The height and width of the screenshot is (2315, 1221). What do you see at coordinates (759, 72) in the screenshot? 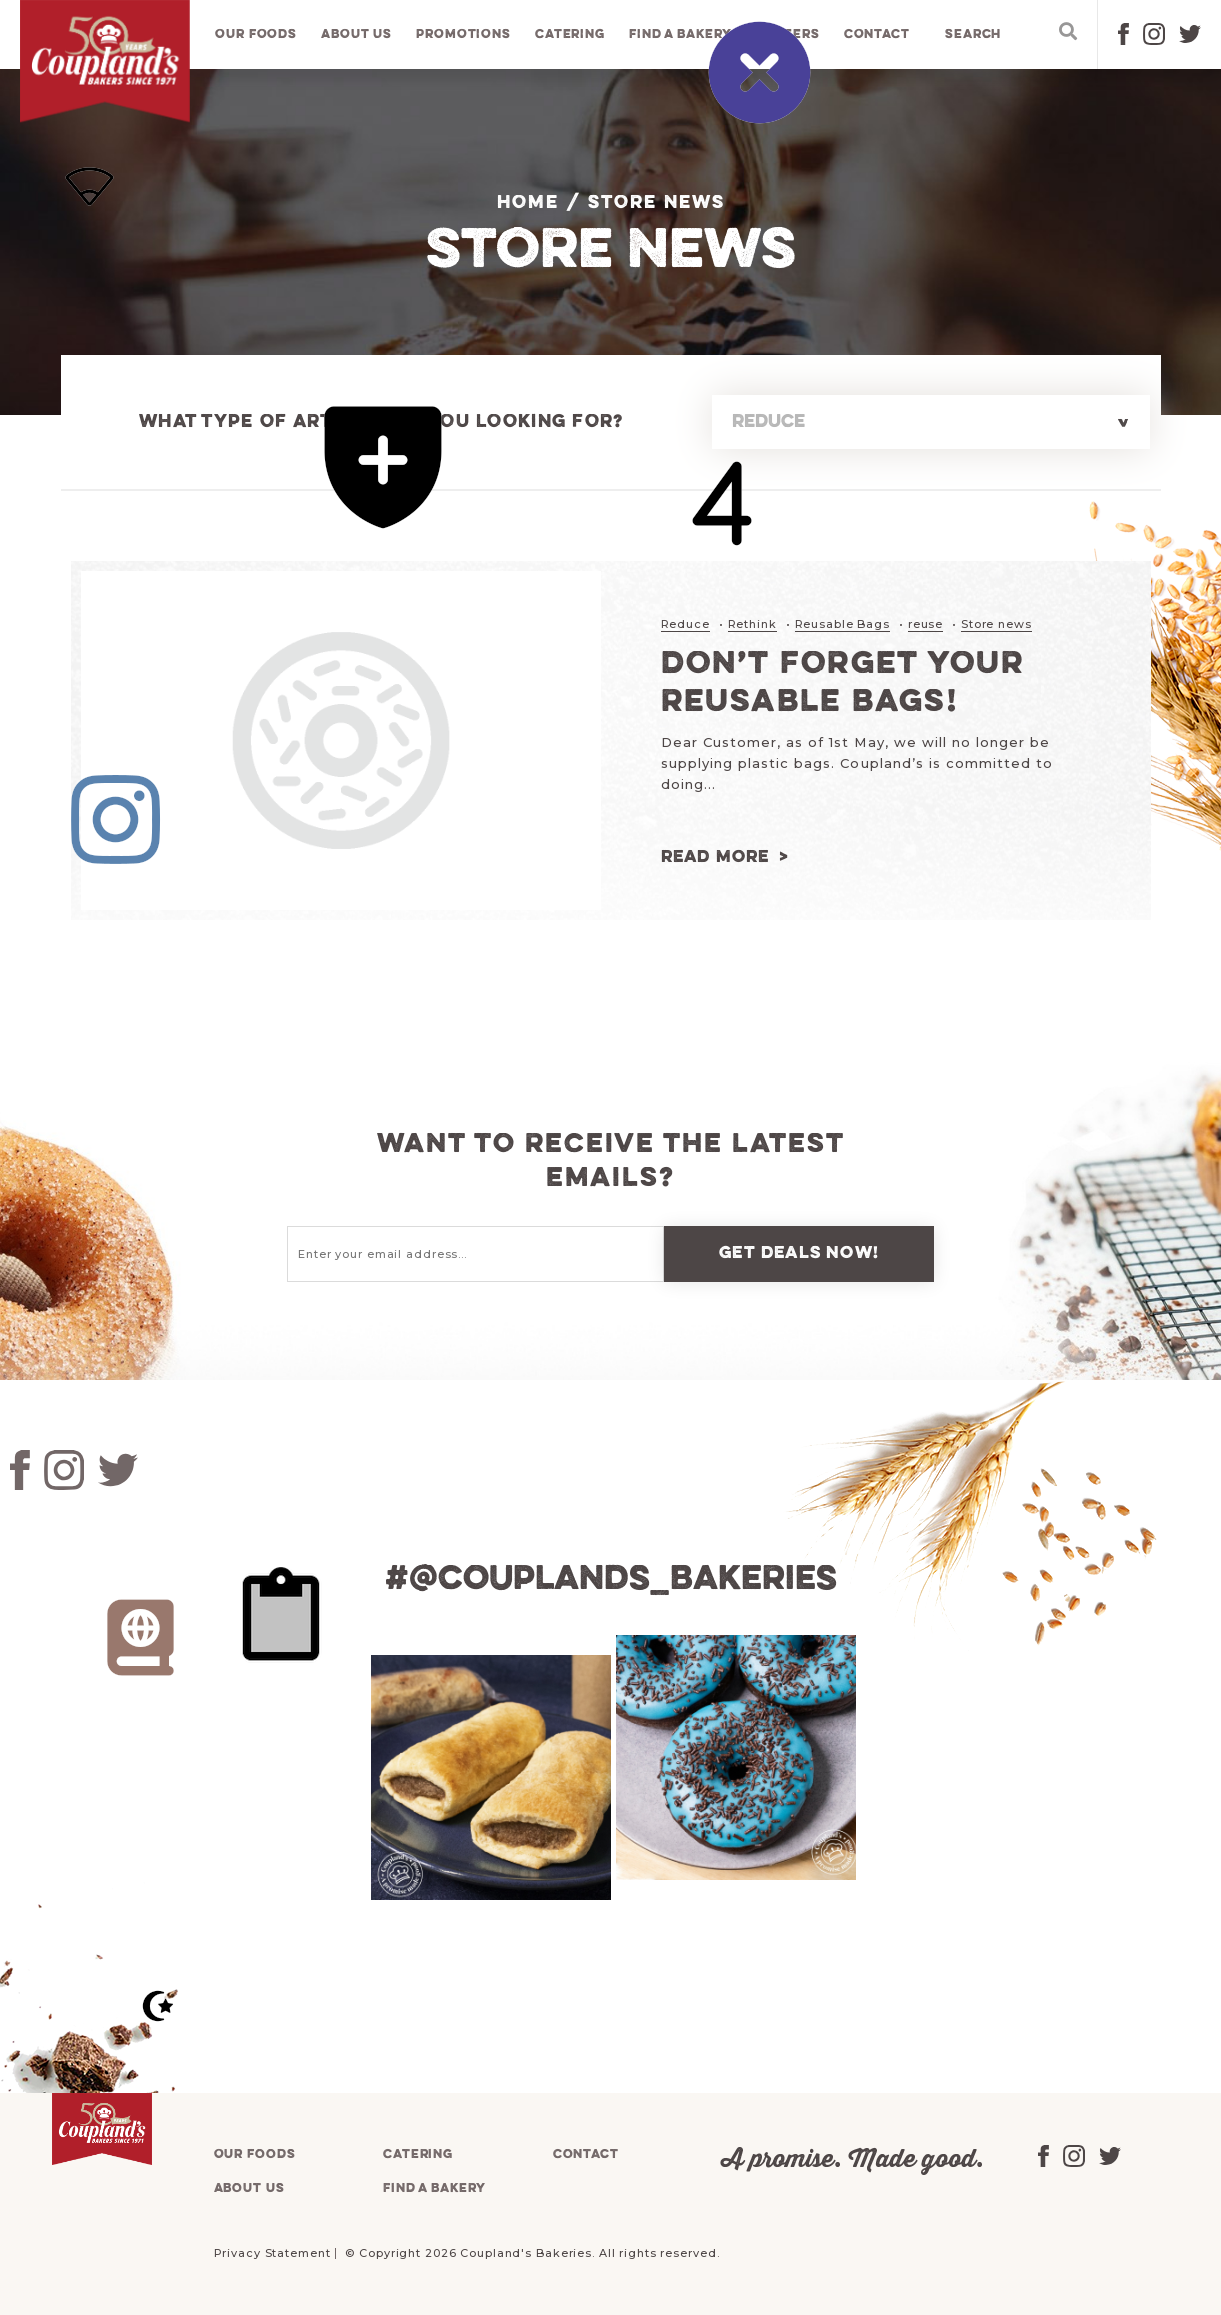
I see `close or dismiss a dialog` at bounding box center [759, 72].